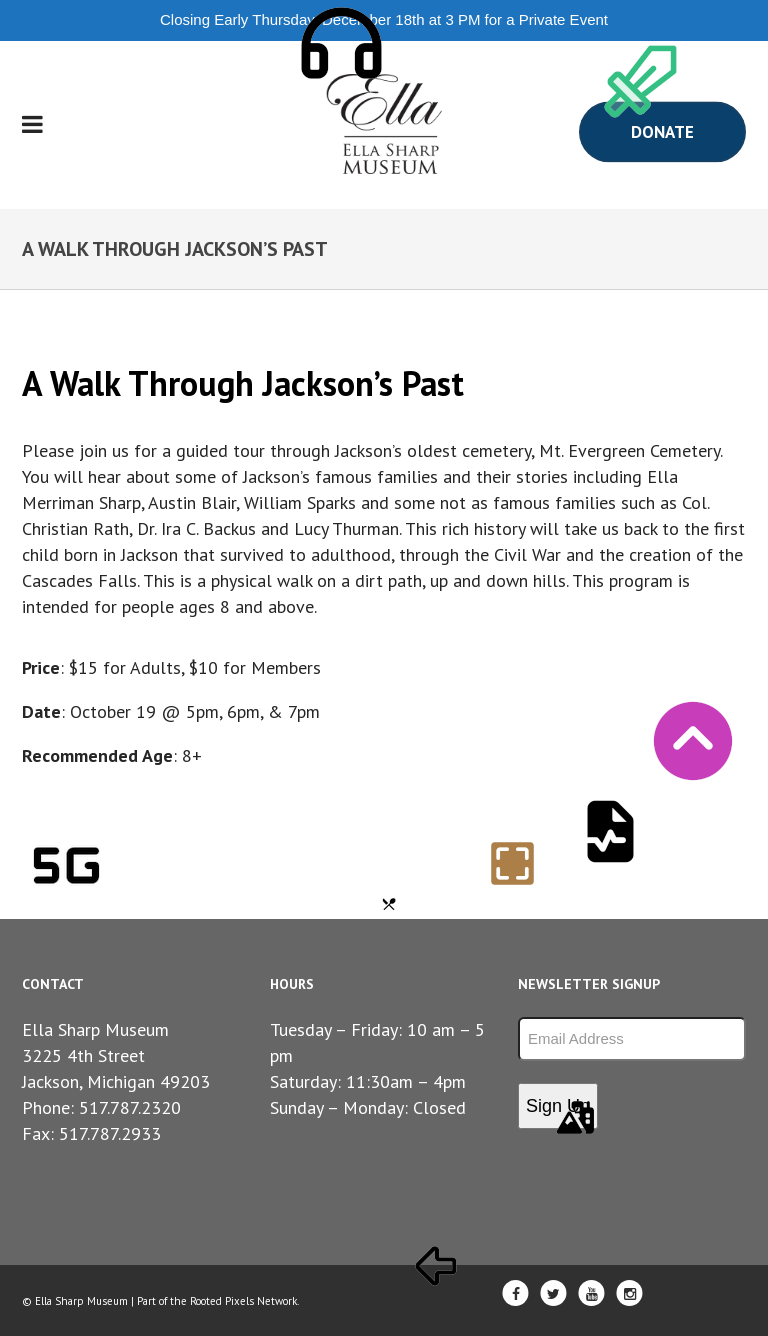  I want to click on find nearby restaurants, so click(389, 904).